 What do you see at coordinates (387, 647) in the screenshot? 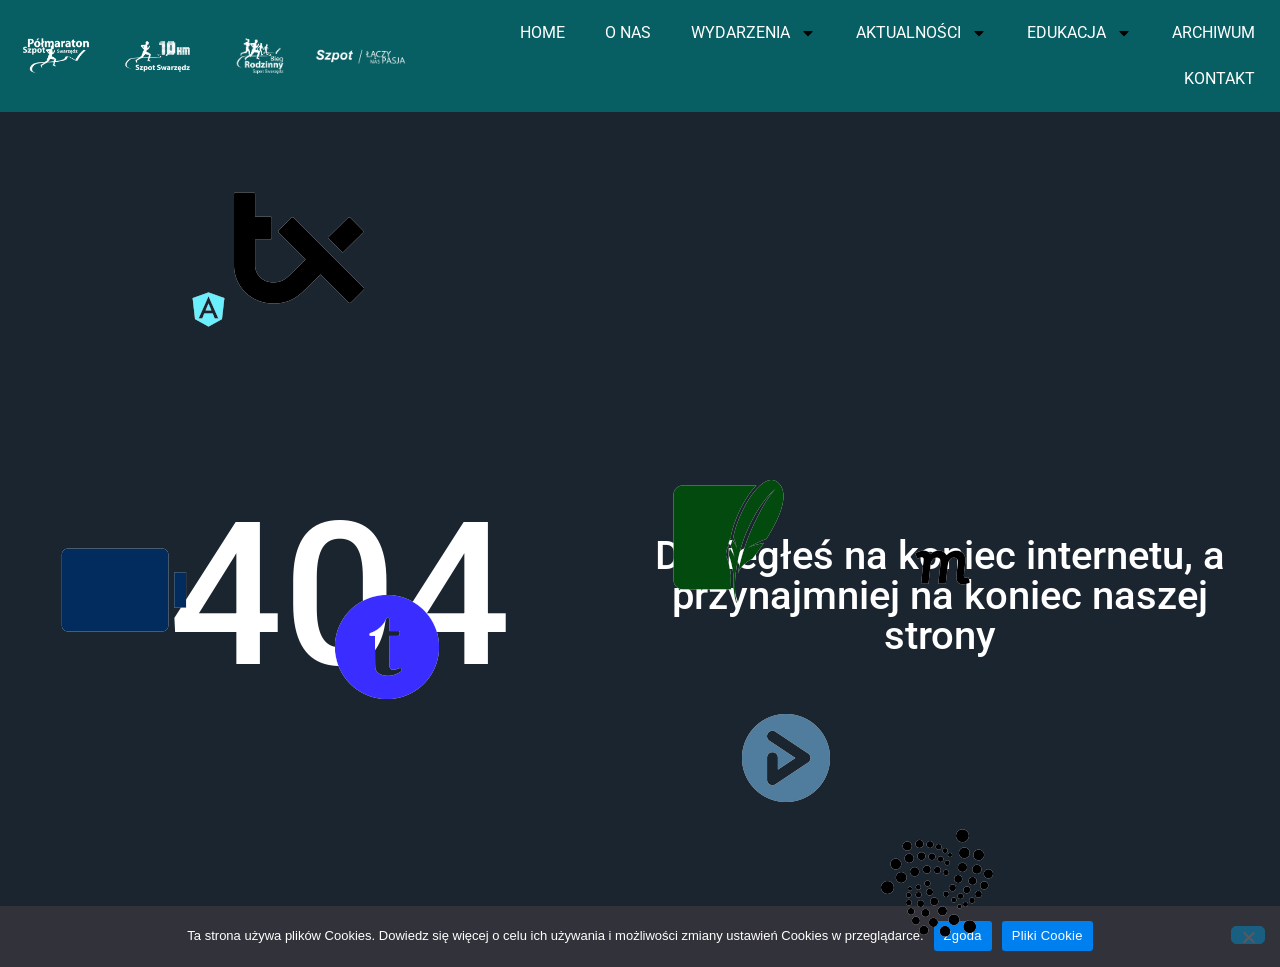
I see `talend brand logo` at bounding box center [387, 647].